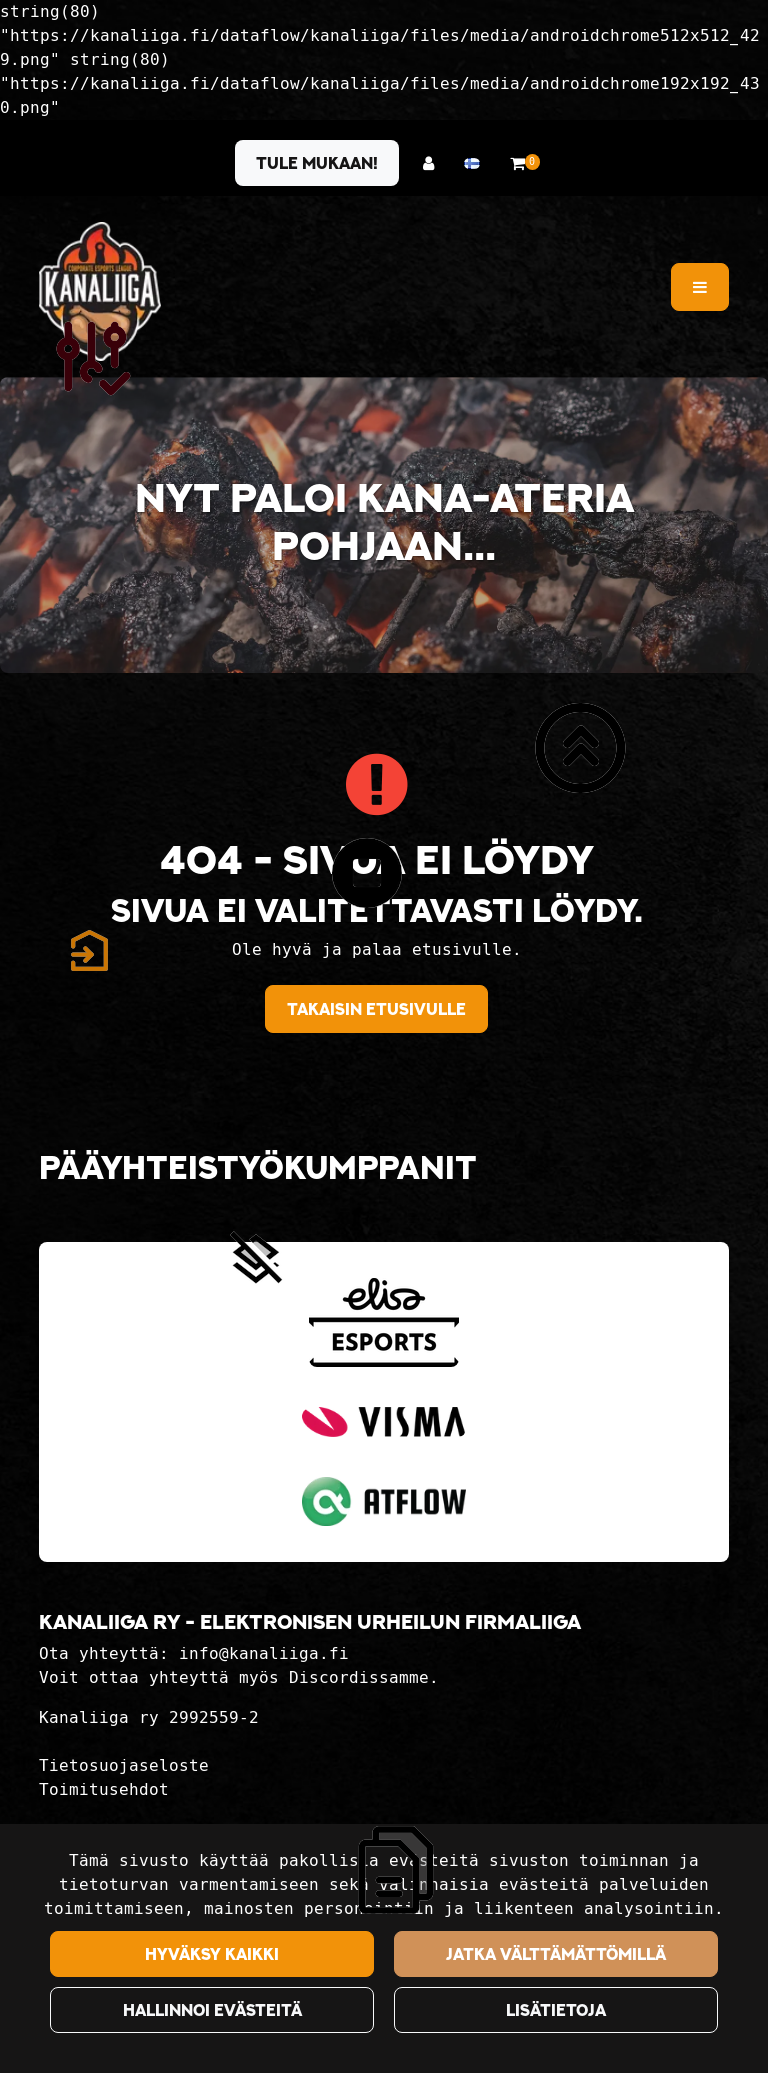 The width and height of the screenshot is (768, 2073). I want to click on settings saved successfully, so click(91, 356).